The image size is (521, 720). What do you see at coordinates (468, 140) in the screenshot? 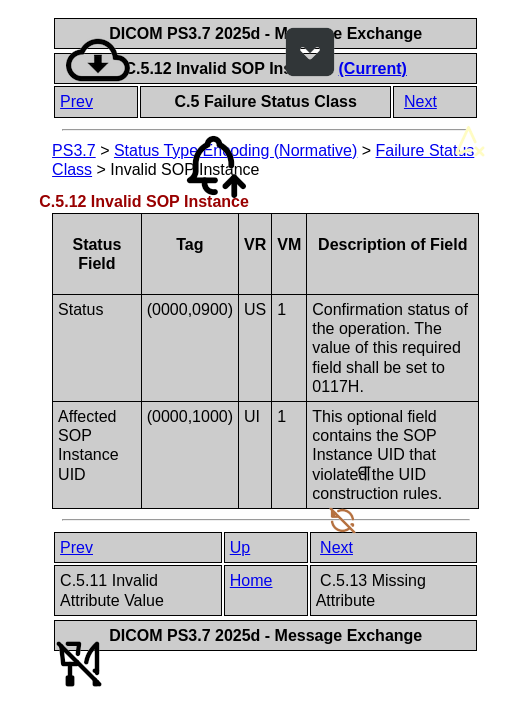
I see `disable navigation or GPS tracking` at bounding box center [468, 140].